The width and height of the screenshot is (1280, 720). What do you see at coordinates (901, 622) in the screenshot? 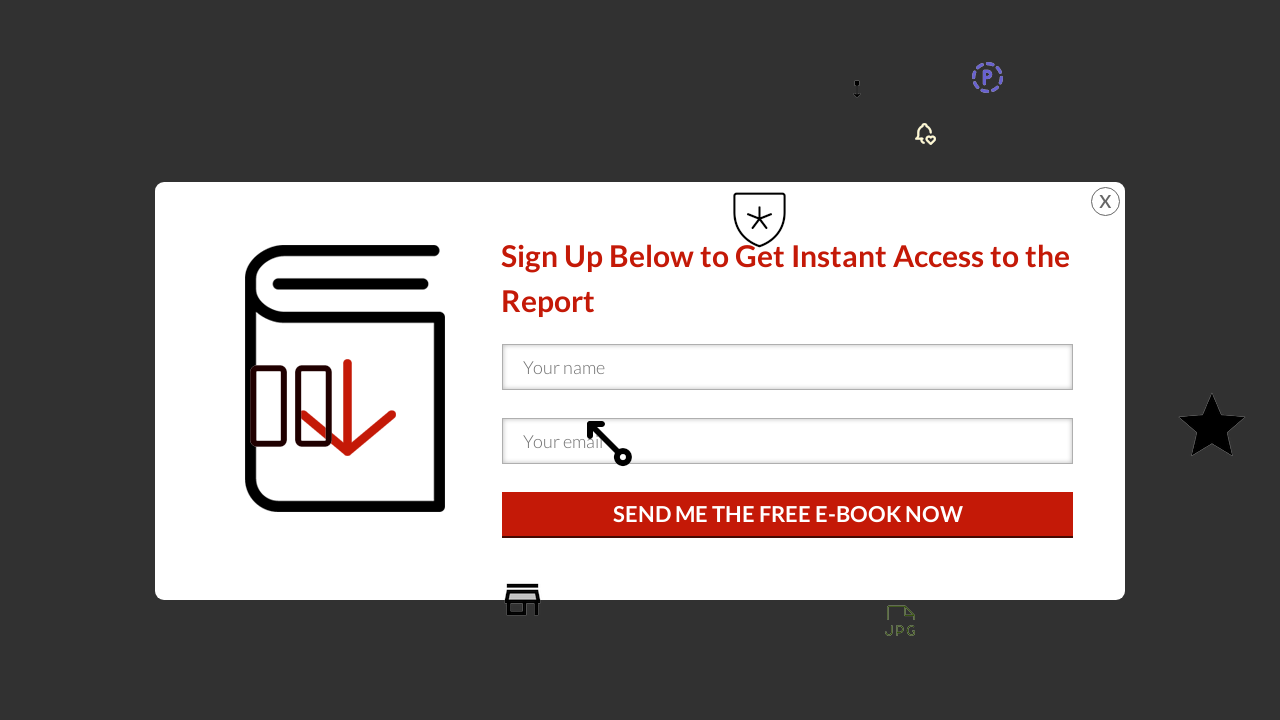
I see `view or open a JPG image file` at bounding box center [901, 622].